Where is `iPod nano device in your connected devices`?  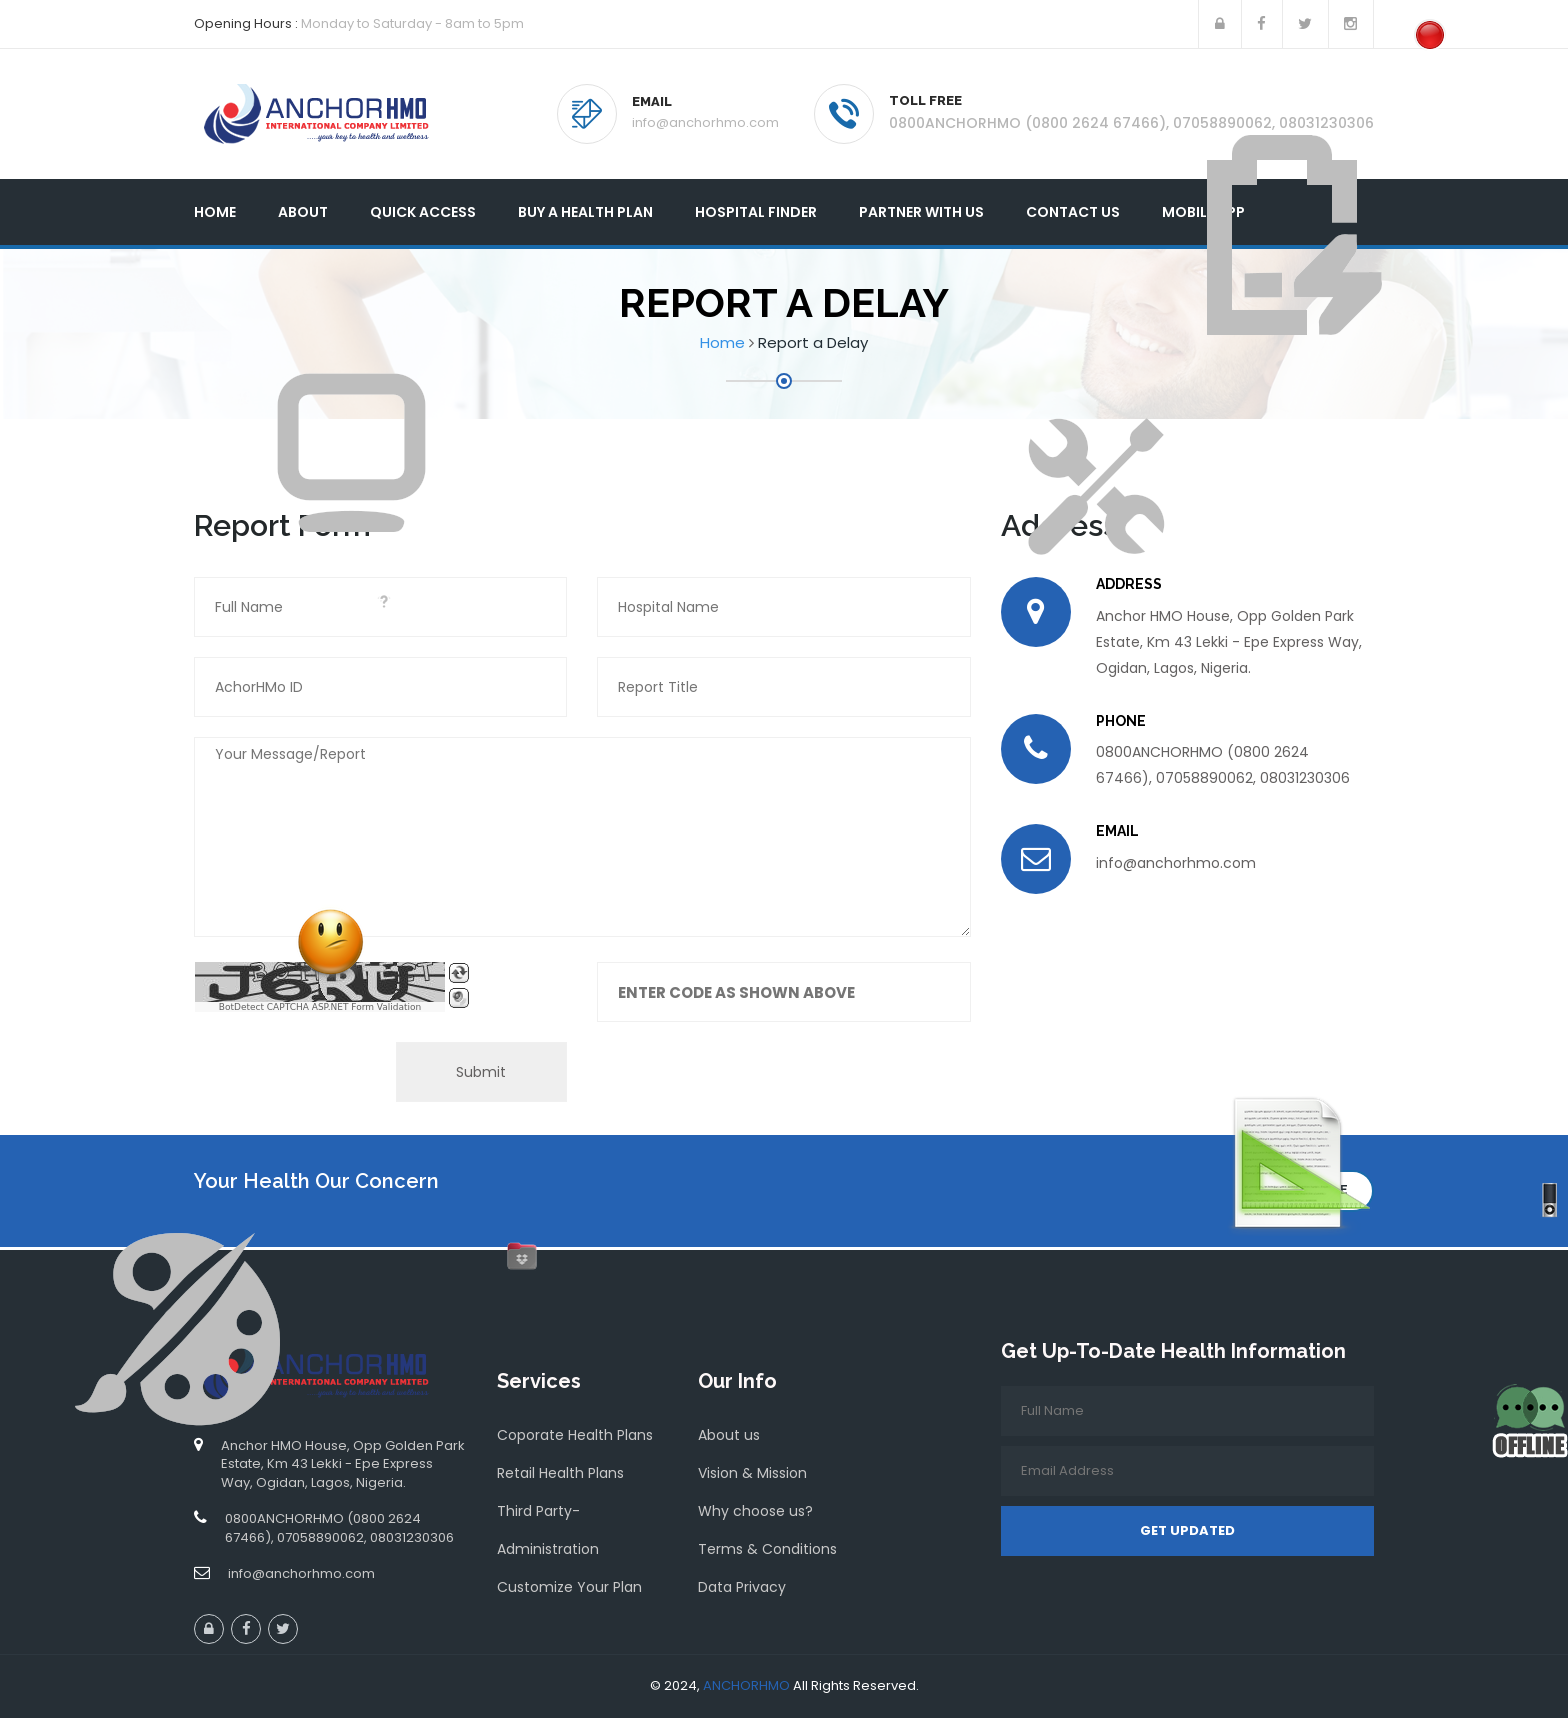
iPod nano device in your connected devices is located at coordinates (1549, 1200).